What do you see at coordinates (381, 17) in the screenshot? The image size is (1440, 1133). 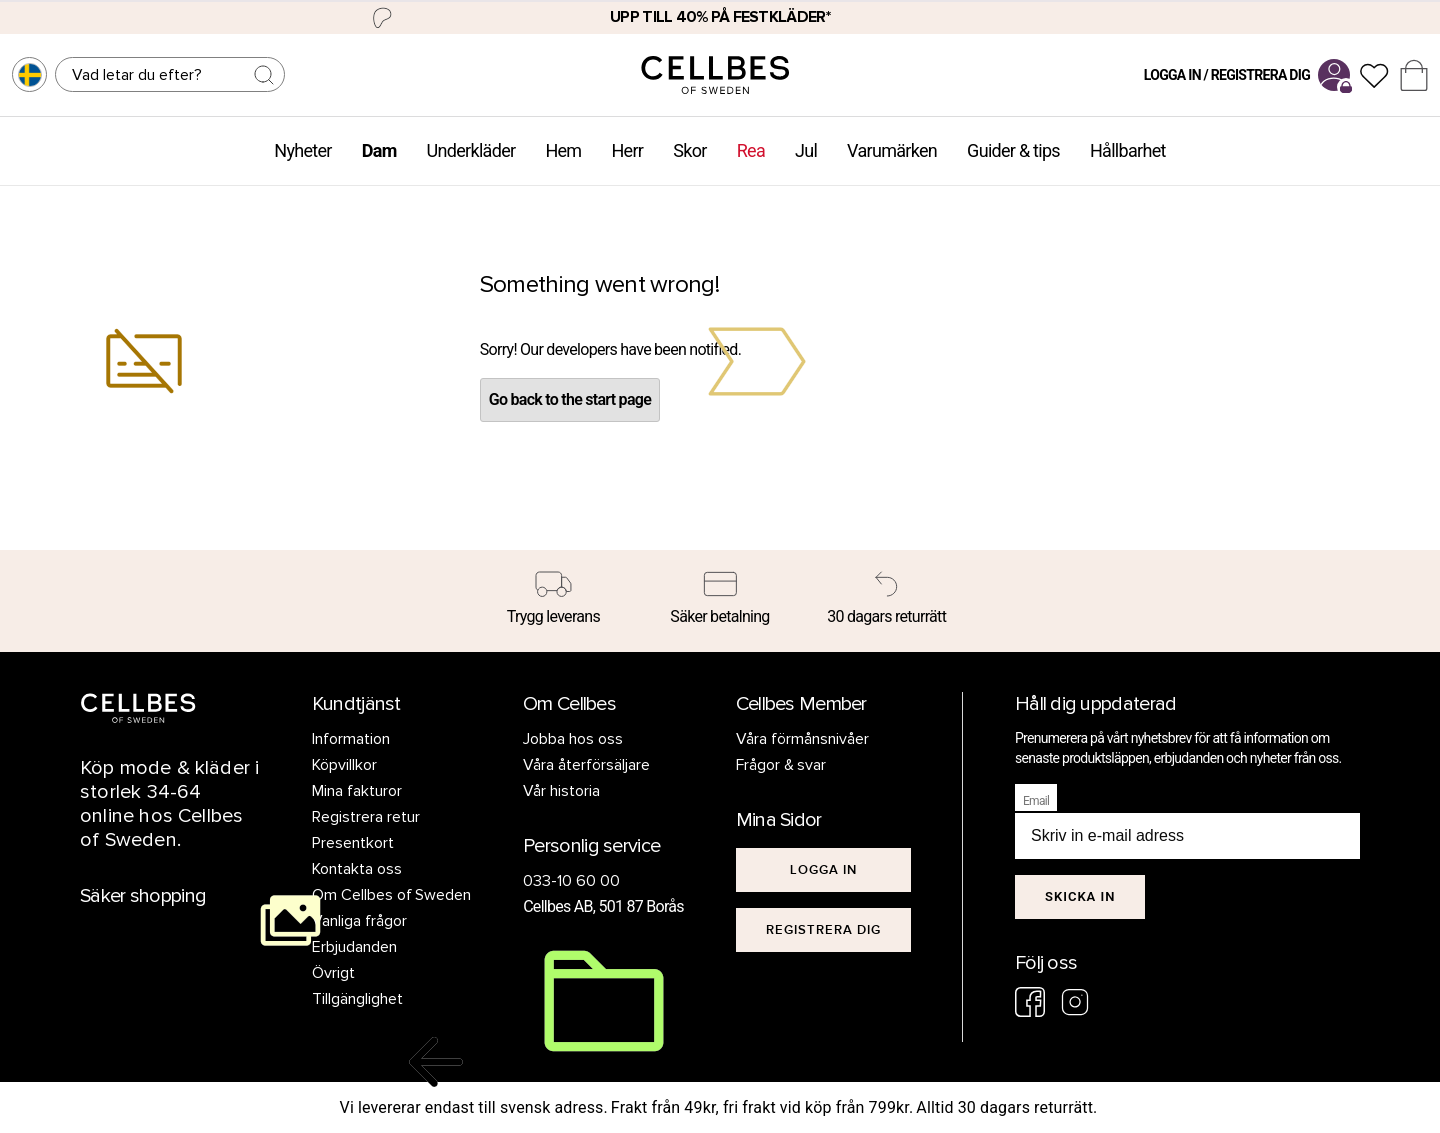 I see `link to patreon profile or page` at bounding box center [381, 17].